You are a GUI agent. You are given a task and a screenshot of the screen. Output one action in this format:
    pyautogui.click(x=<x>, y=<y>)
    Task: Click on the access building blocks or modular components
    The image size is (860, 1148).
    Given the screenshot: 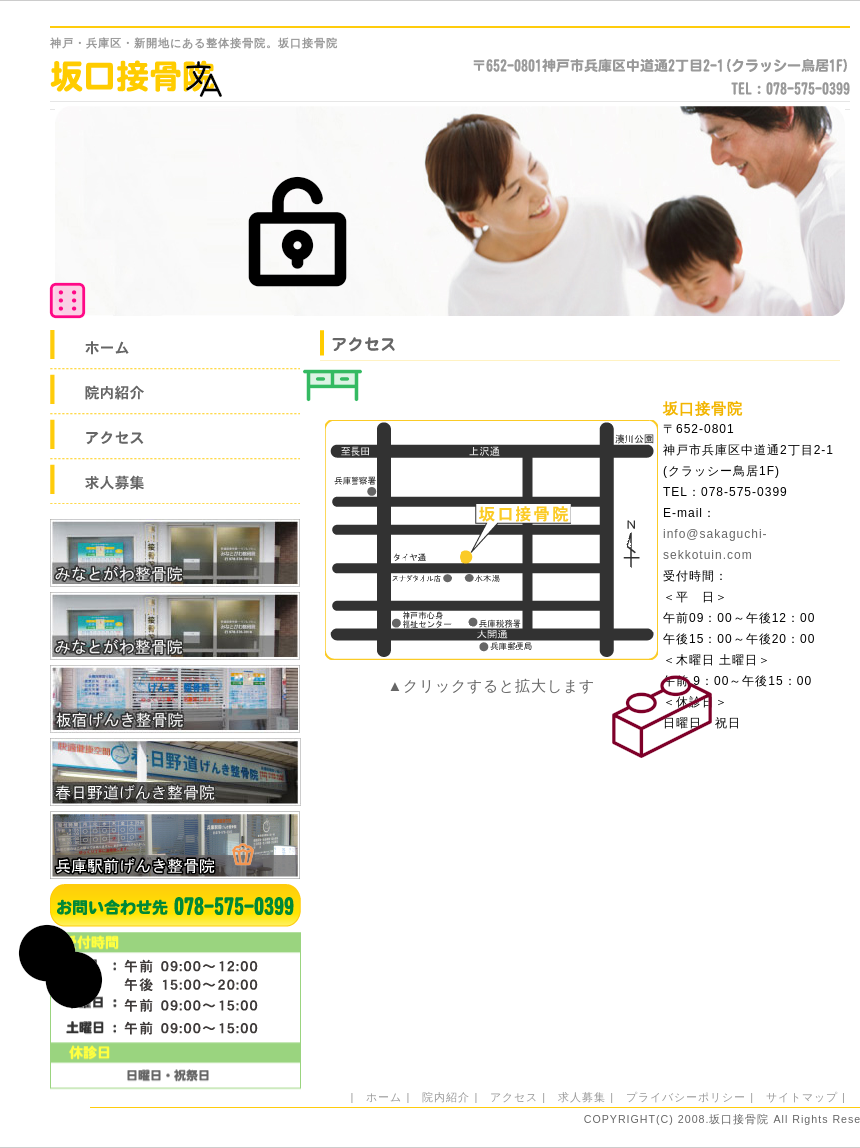 What is the action you would take?
    pyautogui.click(x=662, y=715)
    